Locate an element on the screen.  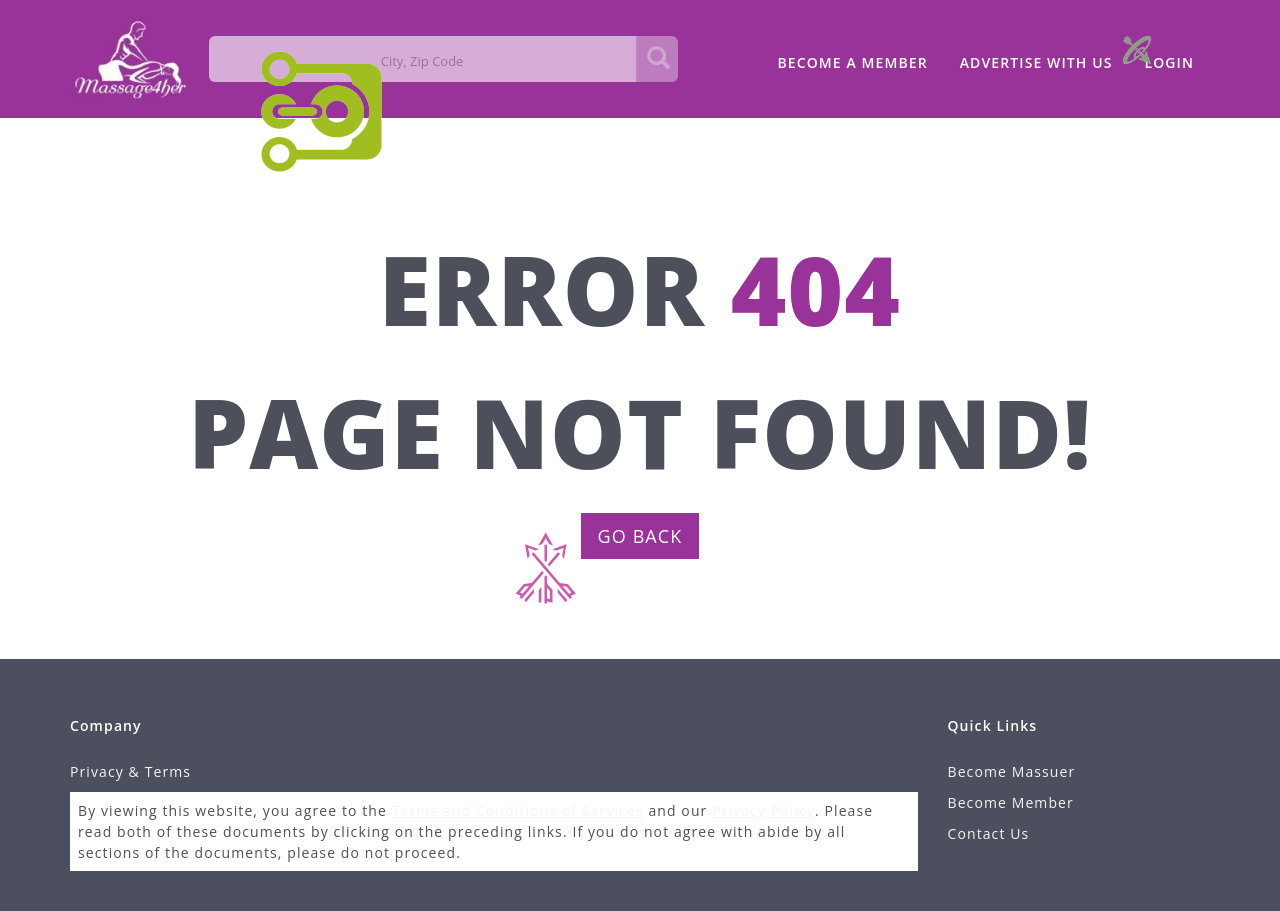
select multiple arrows or projectiles is located at coordinates (545, 568).